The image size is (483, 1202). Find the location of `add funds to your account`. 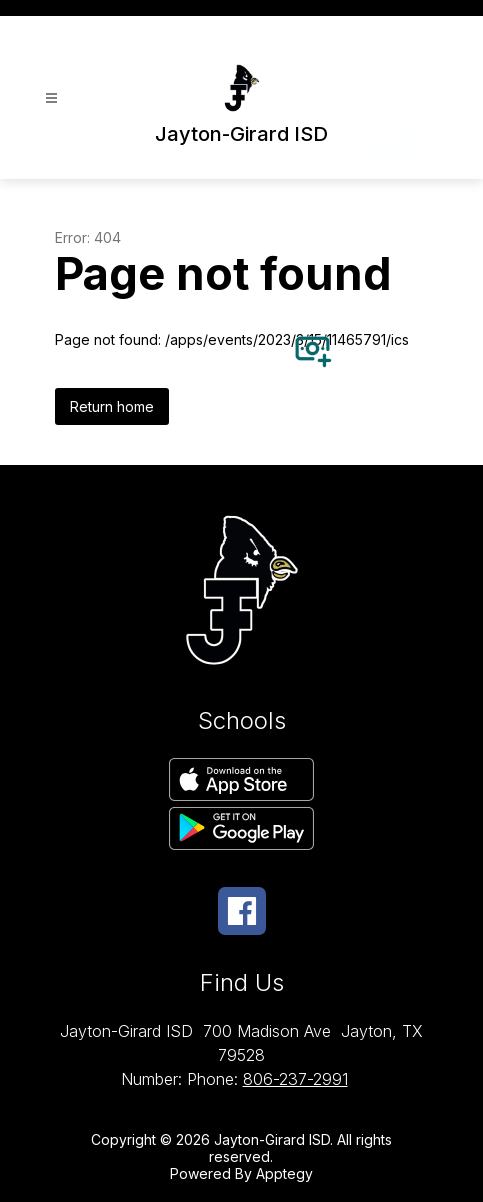

add funds to your account is located at coordinates (312, 348).